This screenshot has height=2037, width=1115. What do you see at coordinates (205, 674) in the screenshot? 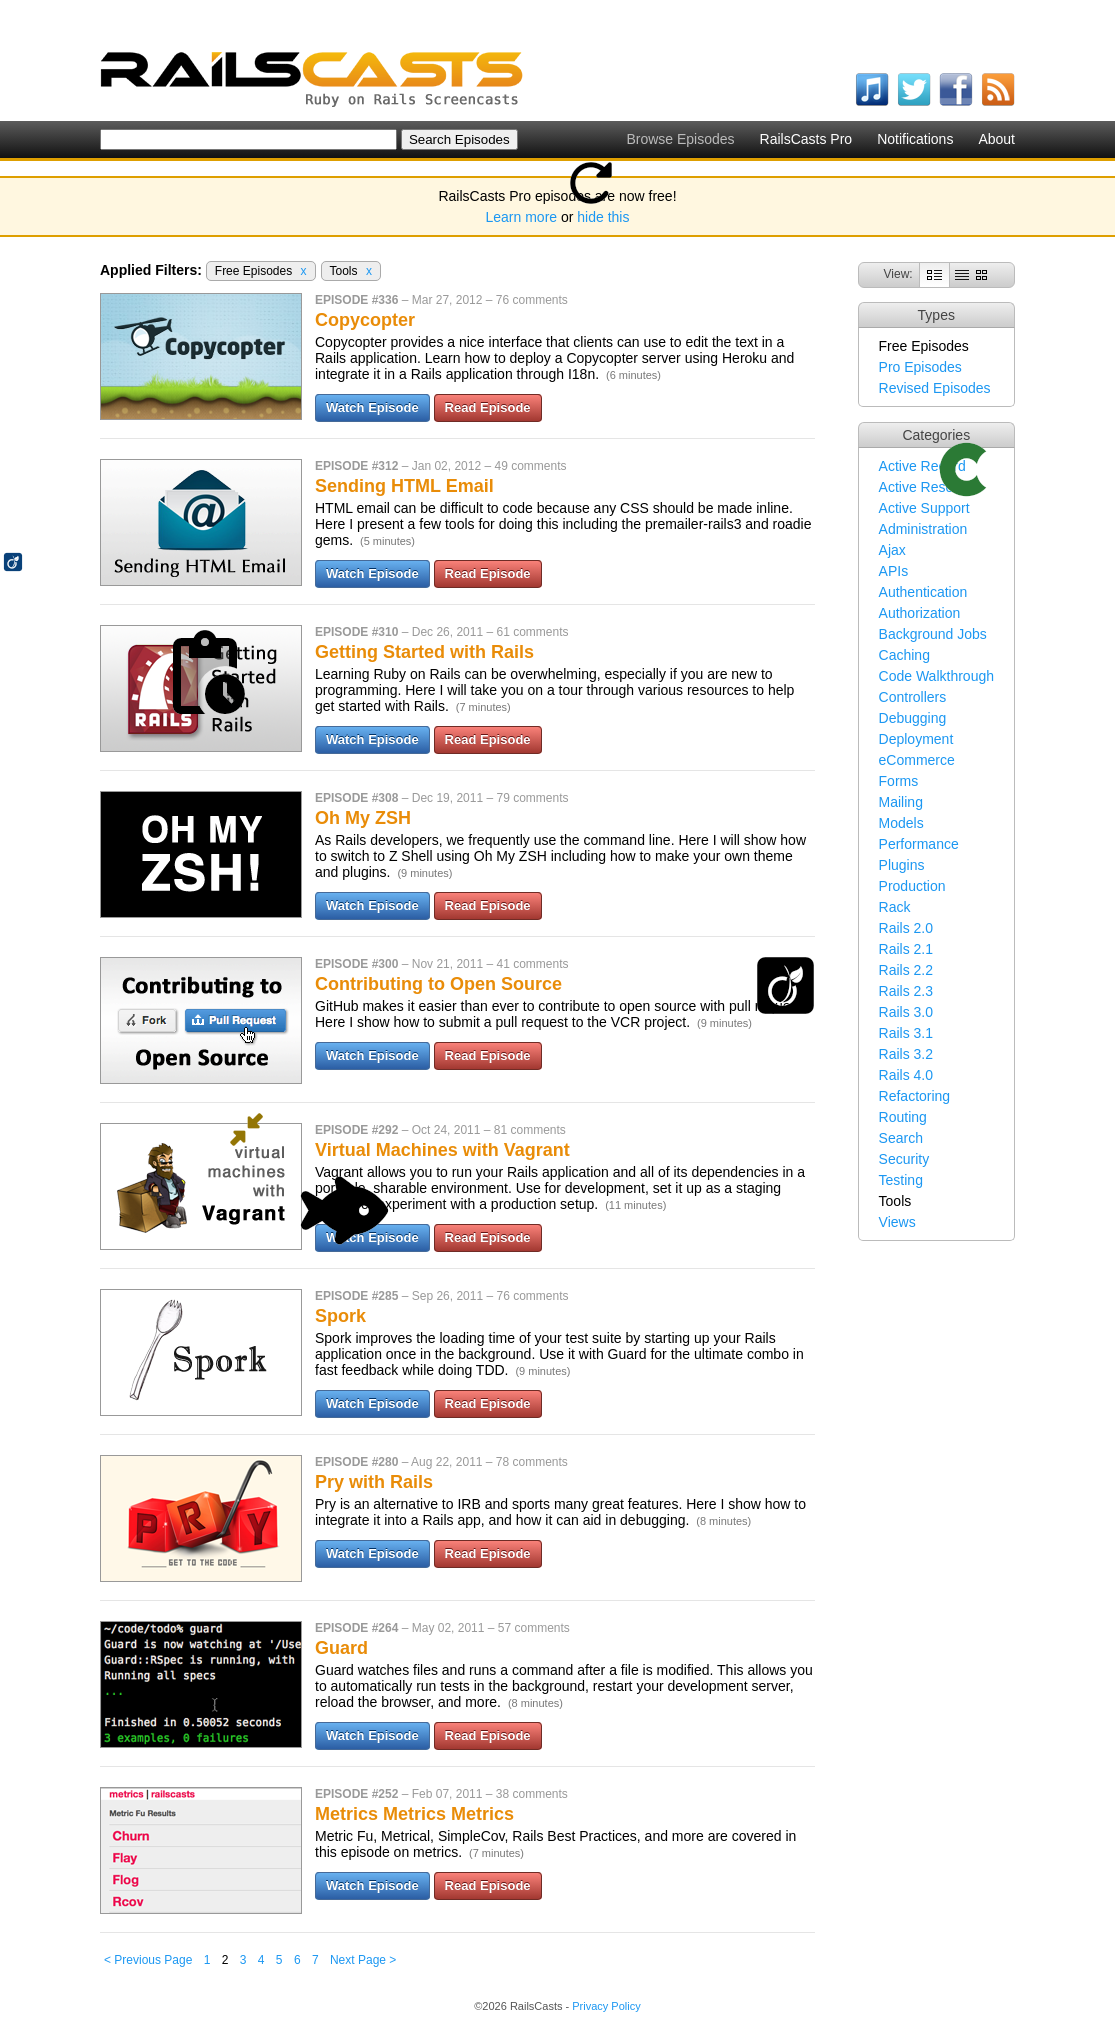
I see `view pending tasks or actions` at bounding box center [205, 674].